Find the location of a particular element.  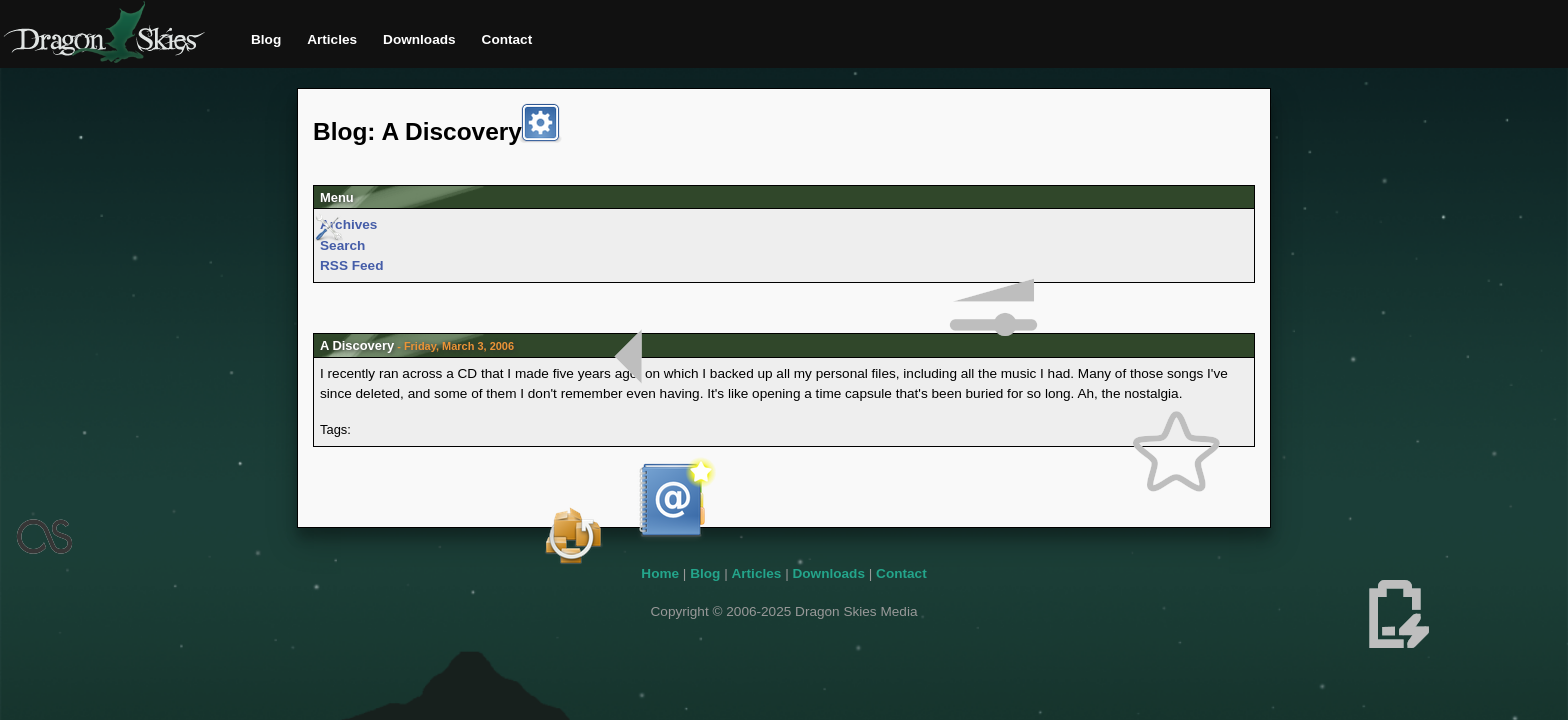

open system preferences is located at coordinates (328, 227).